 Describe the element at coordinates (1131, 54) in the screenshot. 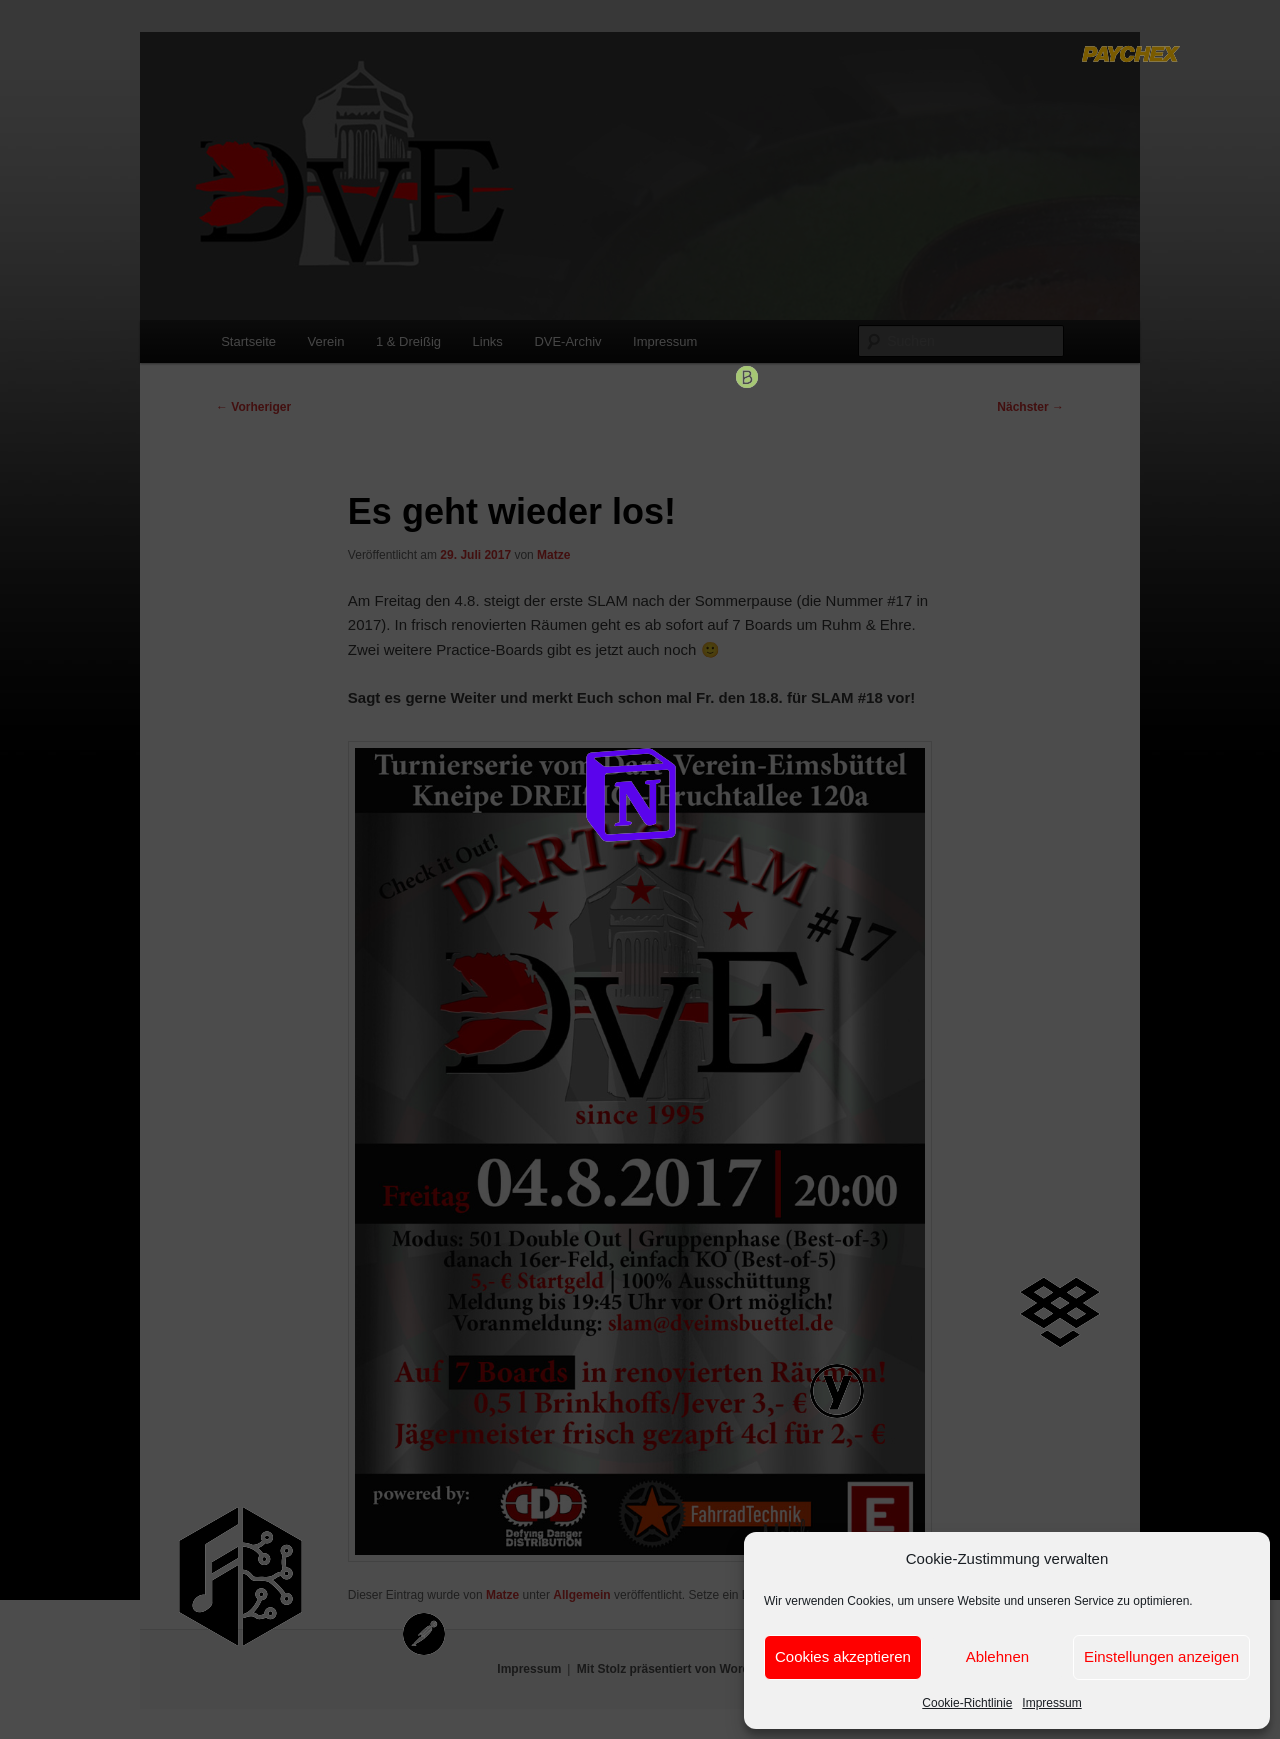

I see `access Paychex payroll services` at that location.